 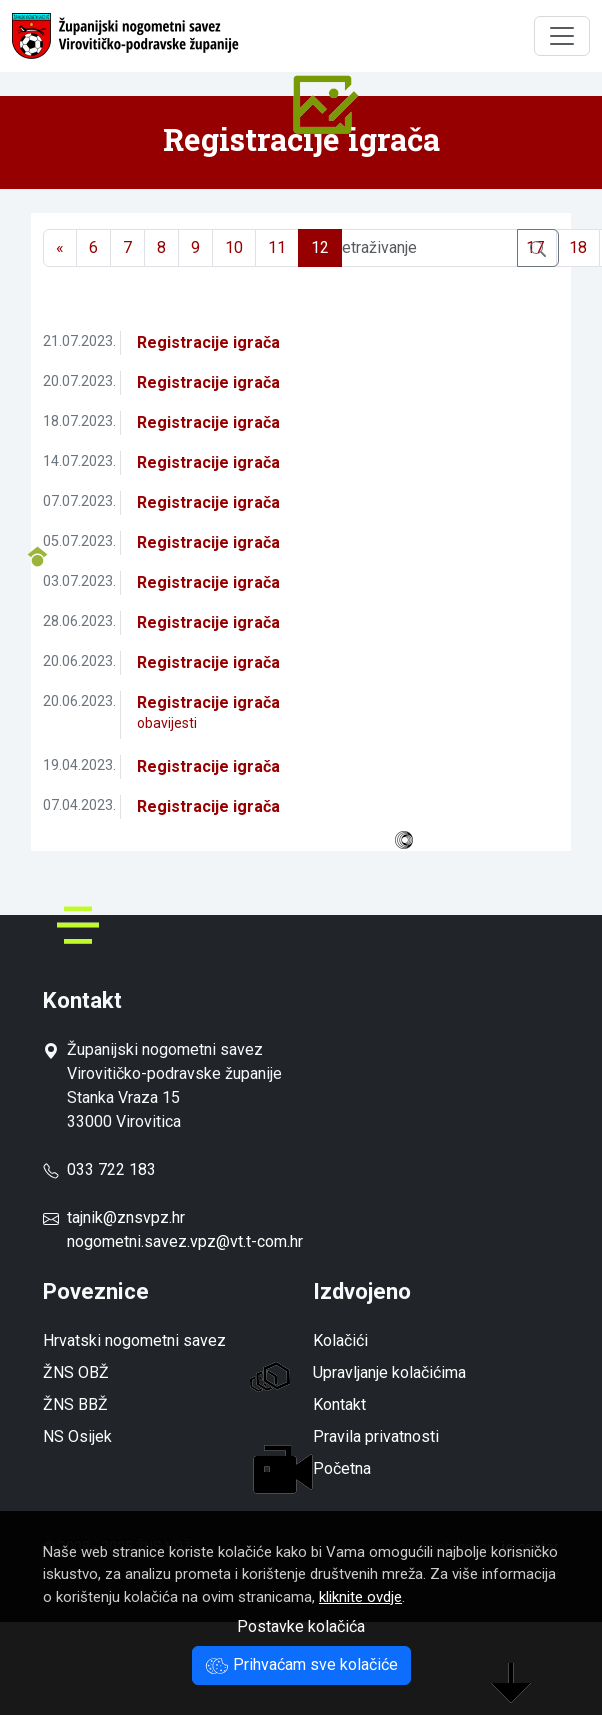 What do you see at coordinates (511, 1683) in the screenshot?
I see `download a file or content` at bounding box center [511, 1683].